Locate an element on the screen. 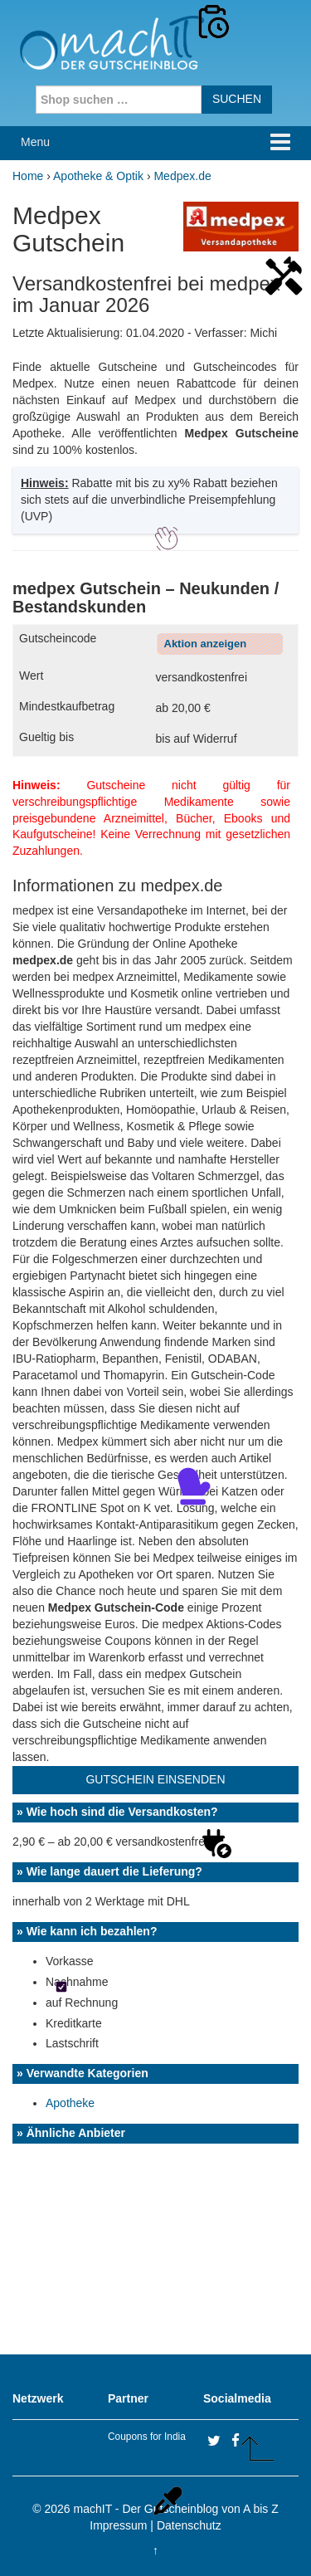 This screenshot has height=2576, width=311. indicates active power connection or charging is located at coordinates (215, 1843).